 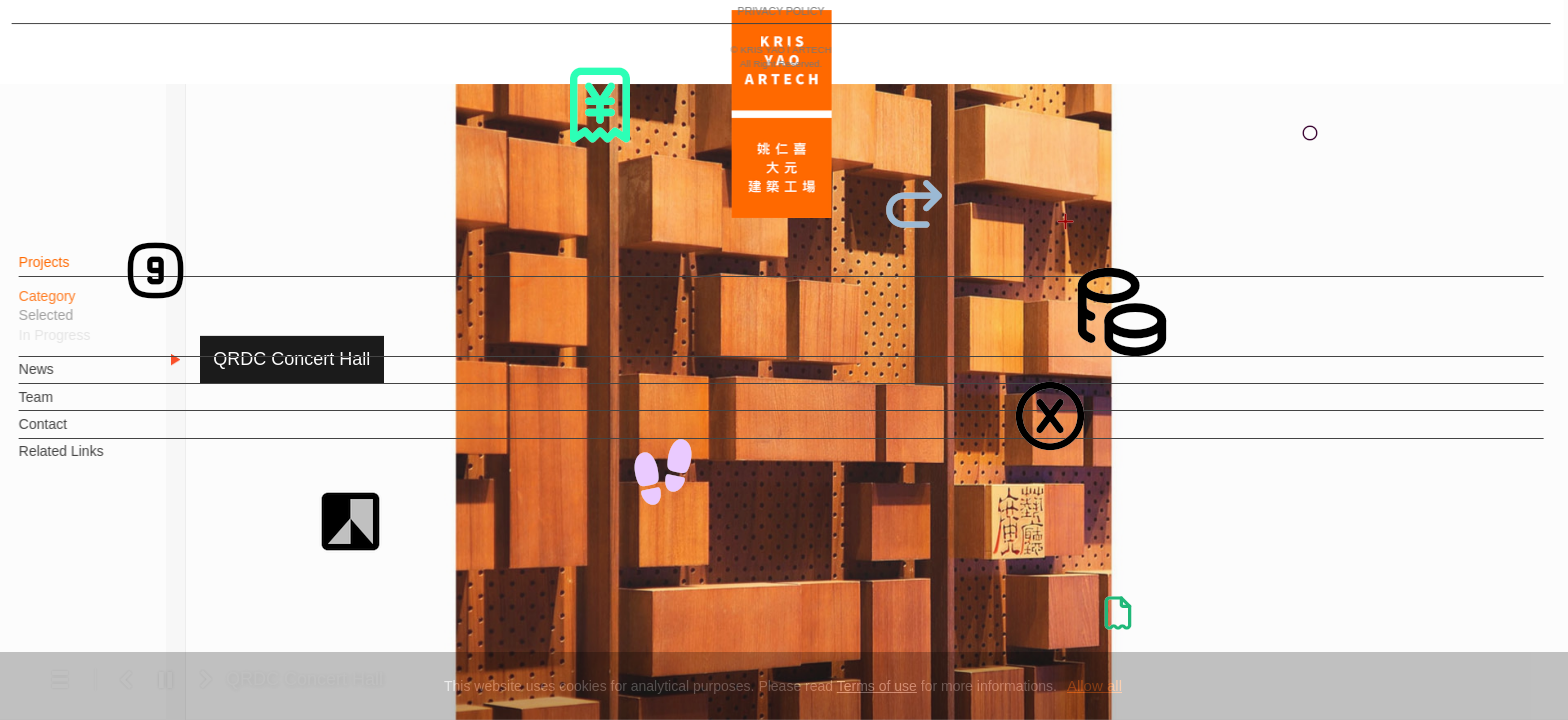 What do you see at coordinates (350, 521) in the screenshot?
I see `apply black and white filter to image` at bounding box center [350, 521].